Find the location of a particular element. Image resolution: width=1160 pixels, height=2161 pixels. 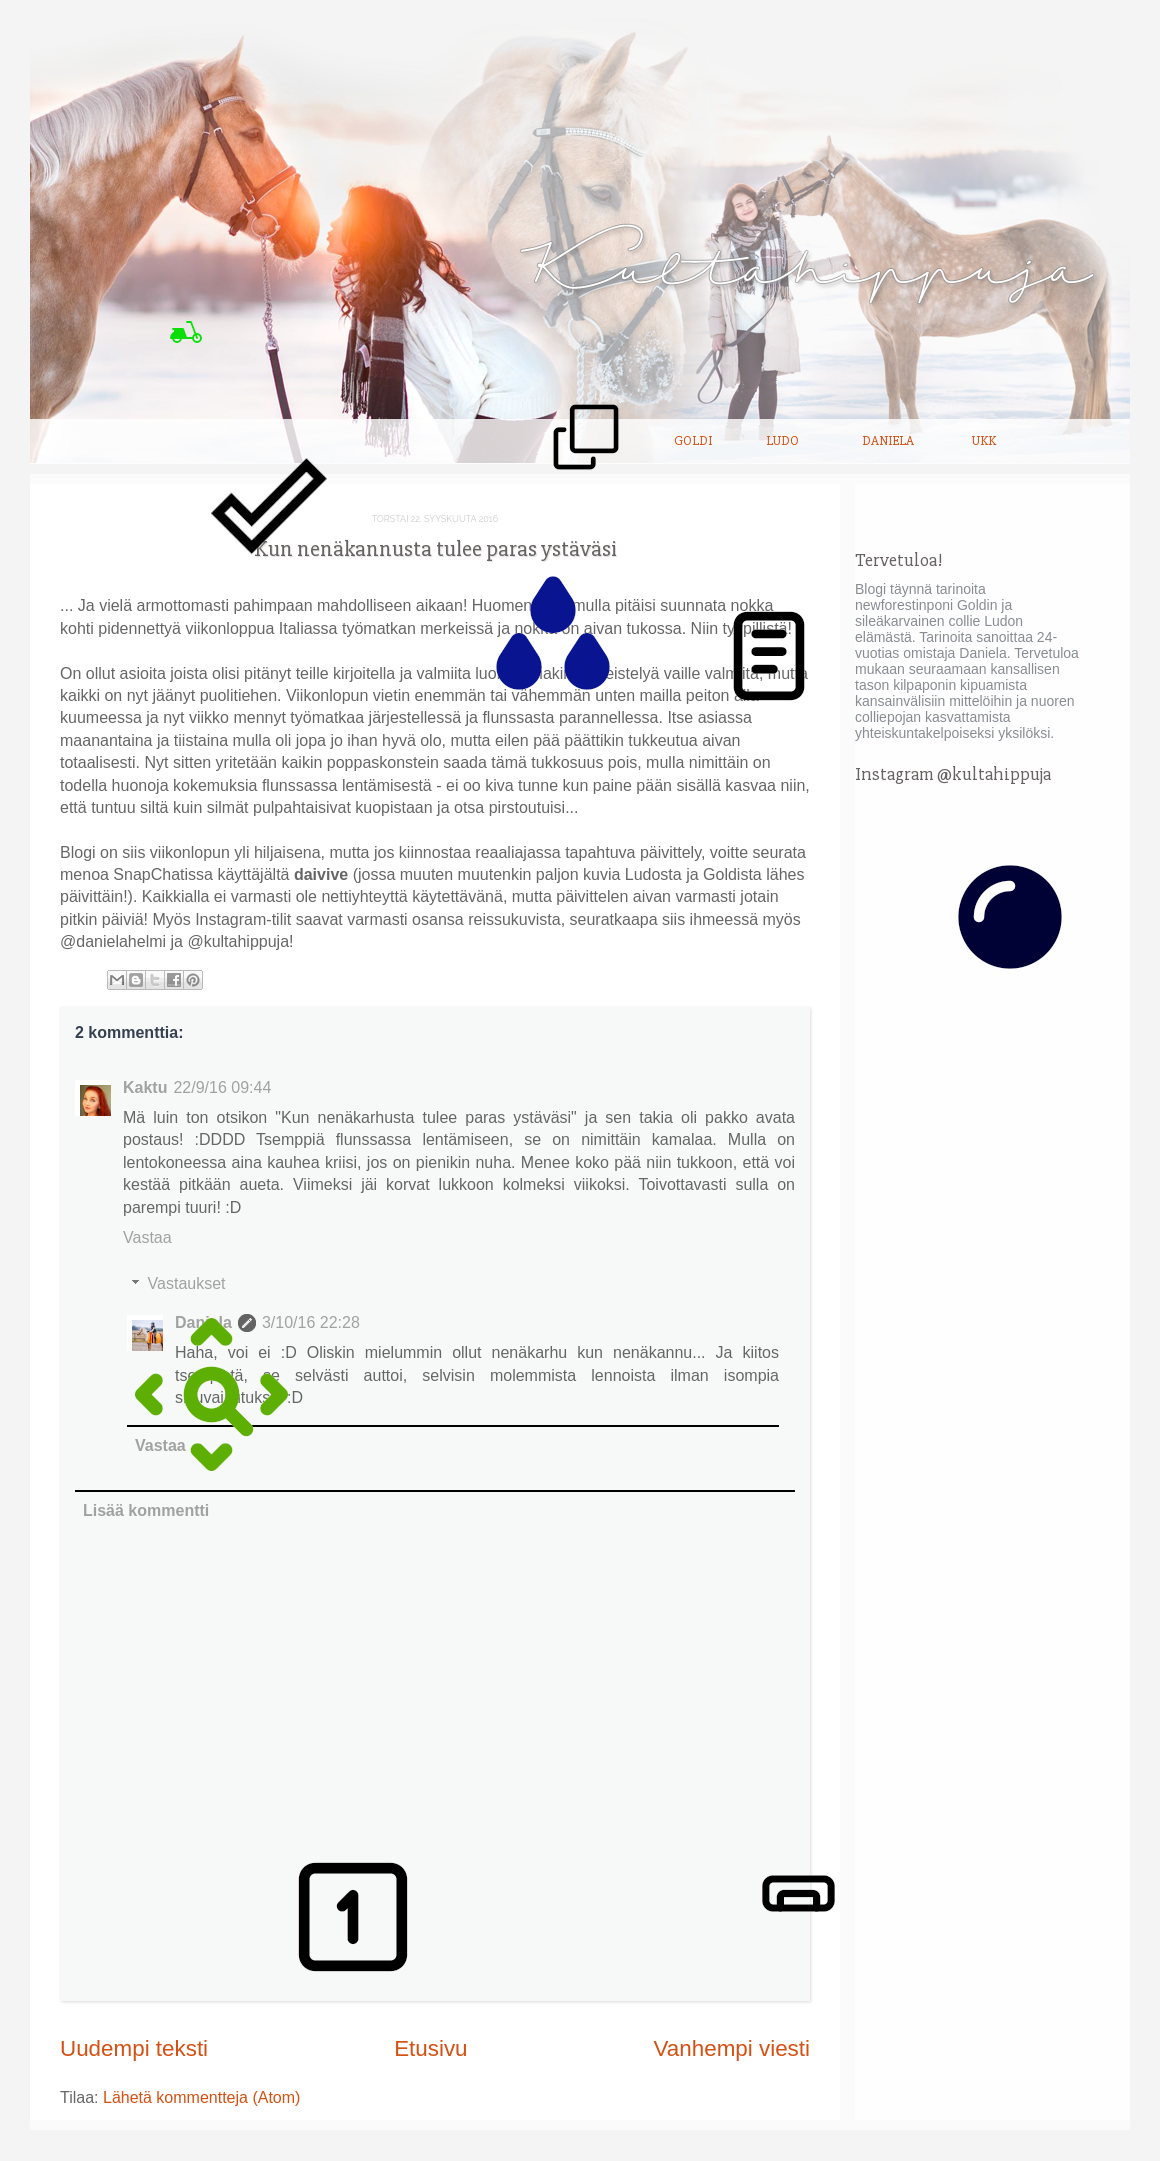

select moped or scooter delivery is located at coordinates (186, 333).